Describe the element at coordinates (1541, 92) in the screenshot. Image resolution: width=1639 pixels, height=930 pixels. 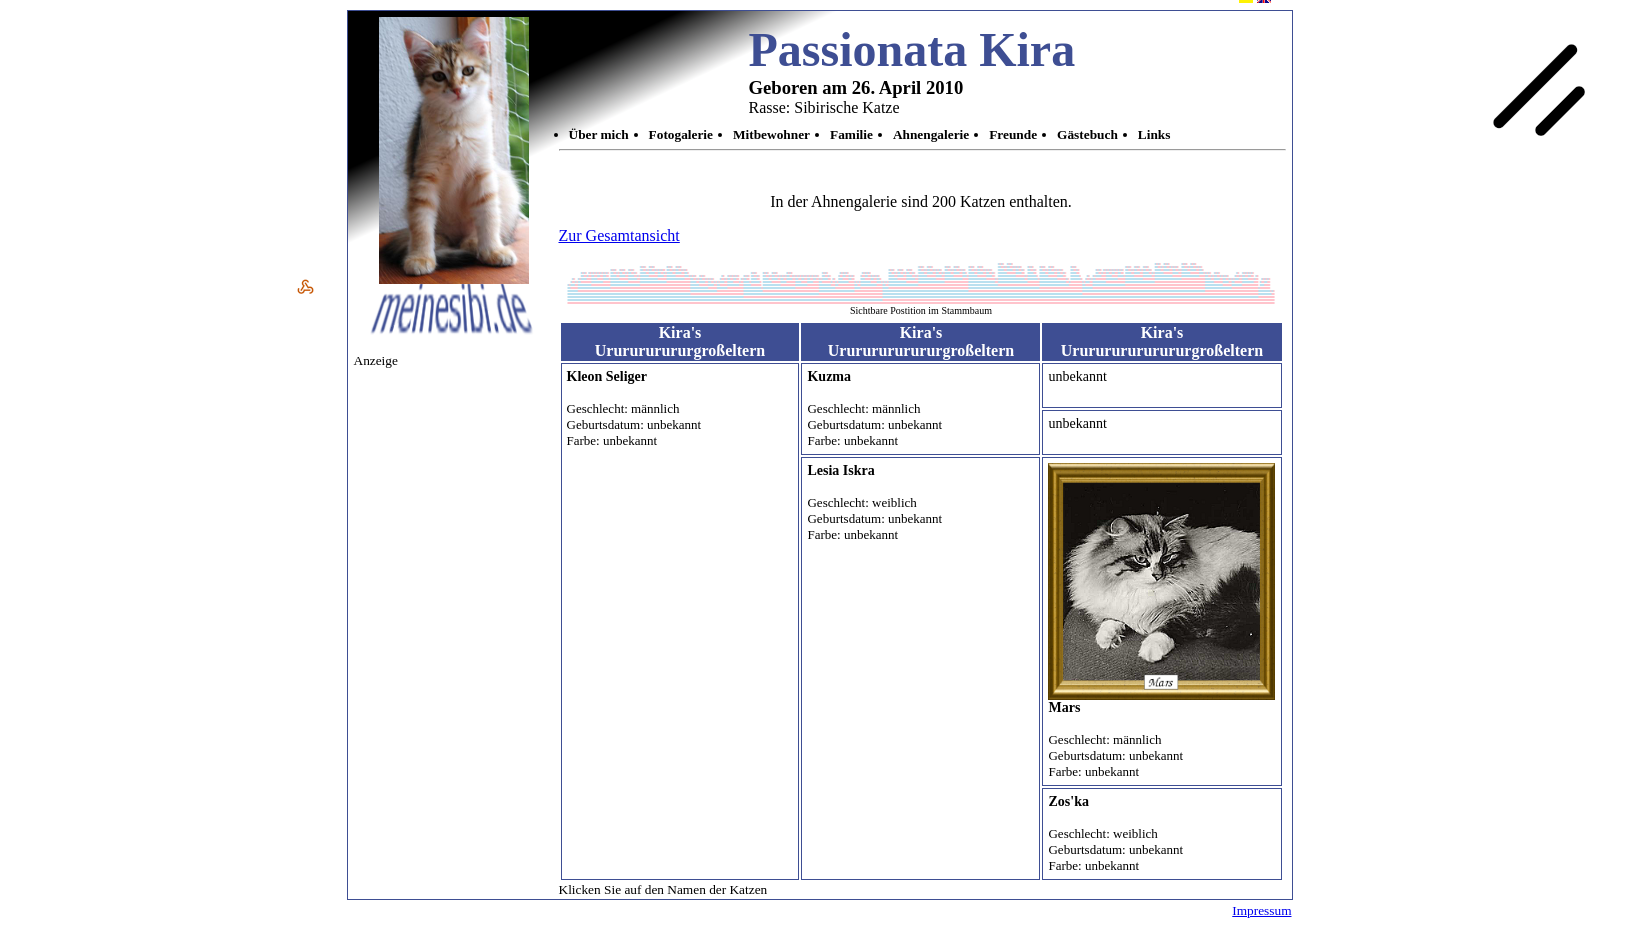
I see `indicates loading or processing status` at that location.